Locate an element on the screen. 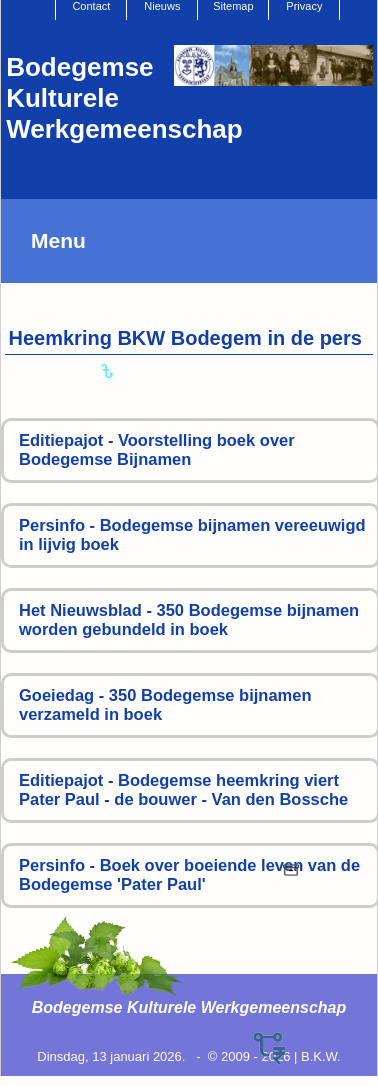 The width and height of the screenshot is (378, 1086). view rupee transaction history is located at coordinates (269, 1048).